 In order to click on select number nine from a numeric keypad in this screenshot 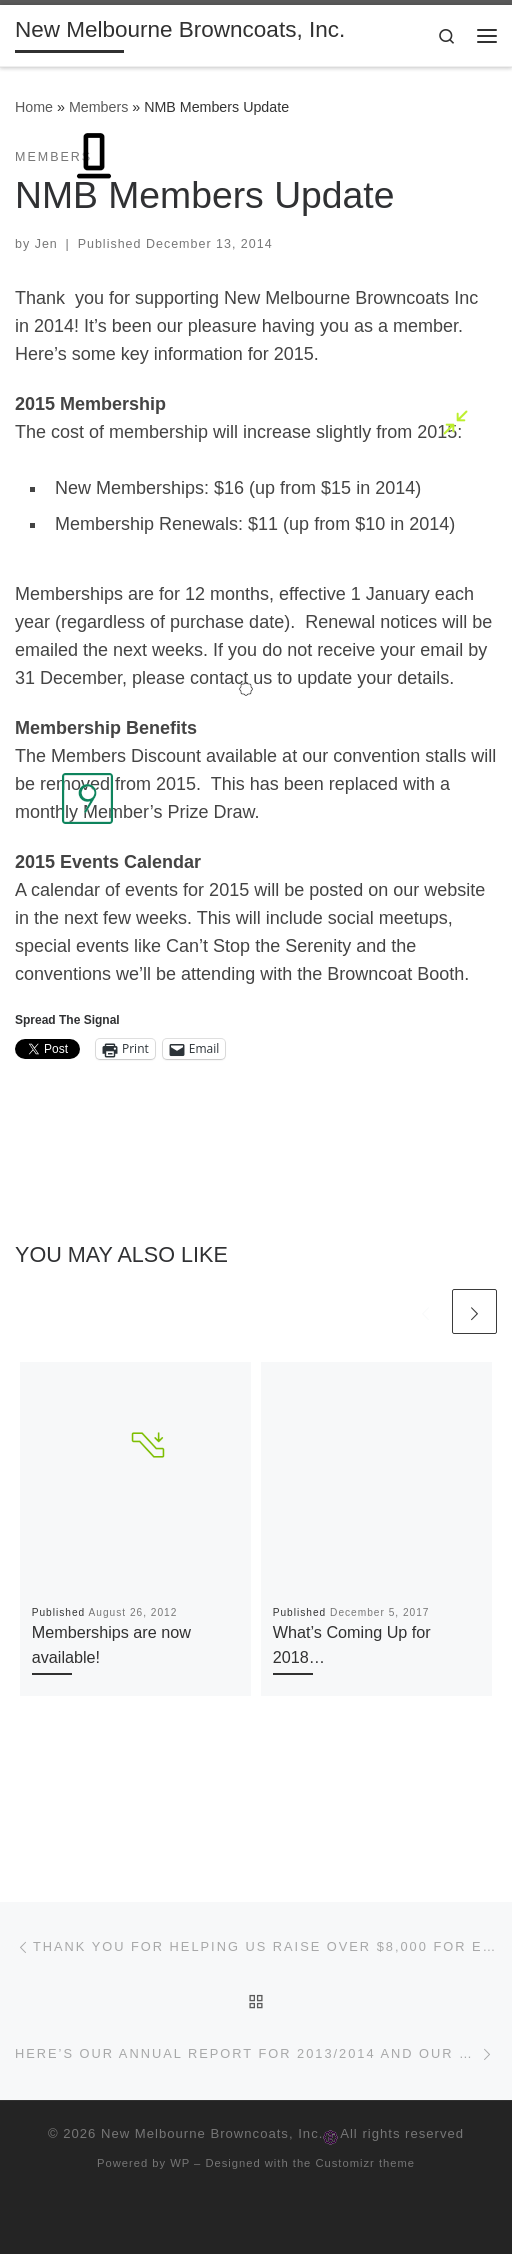, I will do `click(87, 798)`.